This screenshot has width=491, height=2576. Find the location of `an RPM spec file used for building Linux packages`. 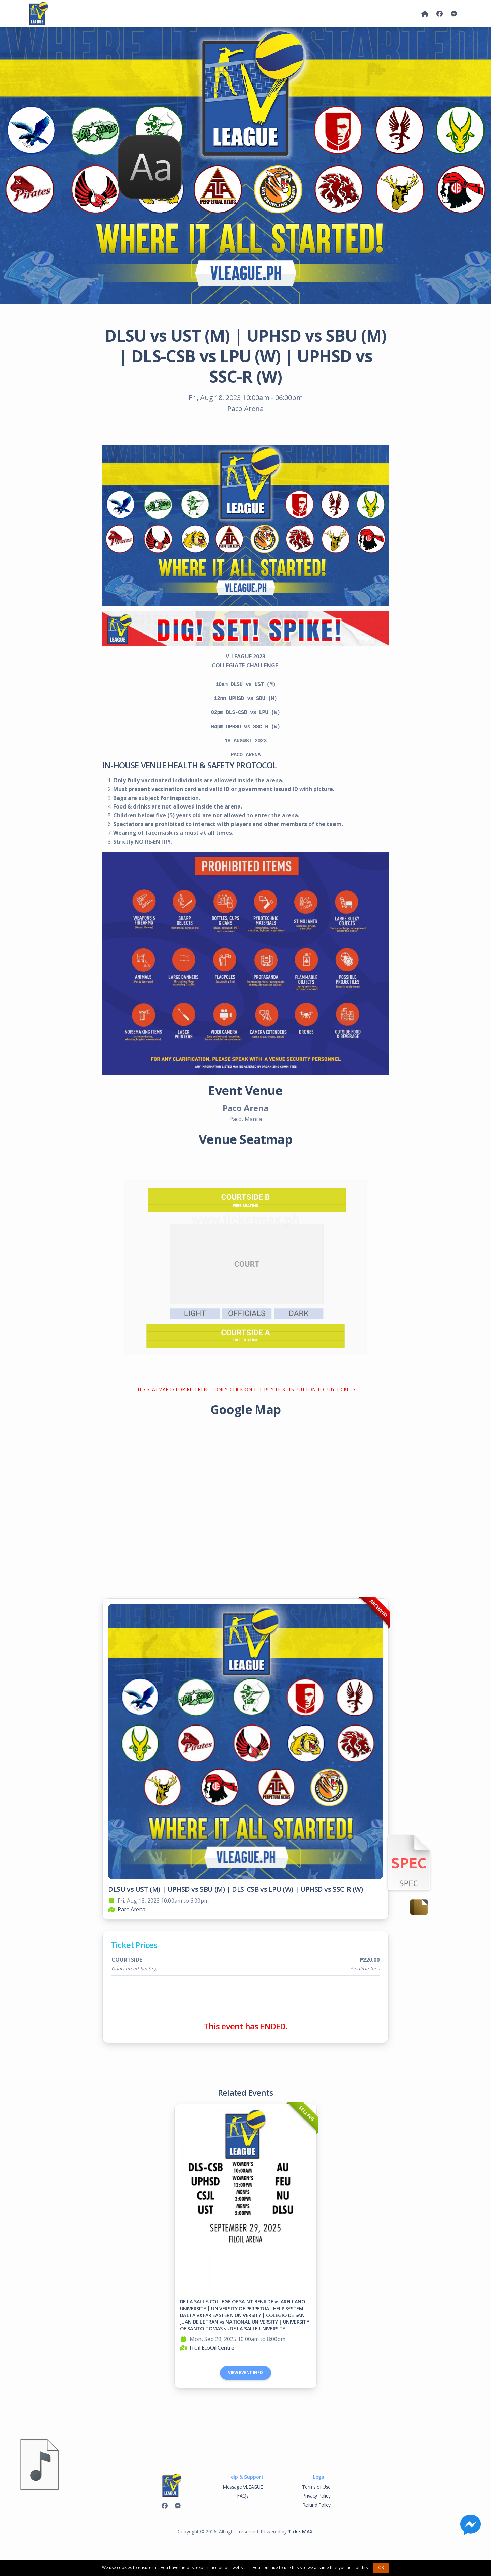

an RPM spec file used for building Linux packages is located at coordinates (409, 1863).